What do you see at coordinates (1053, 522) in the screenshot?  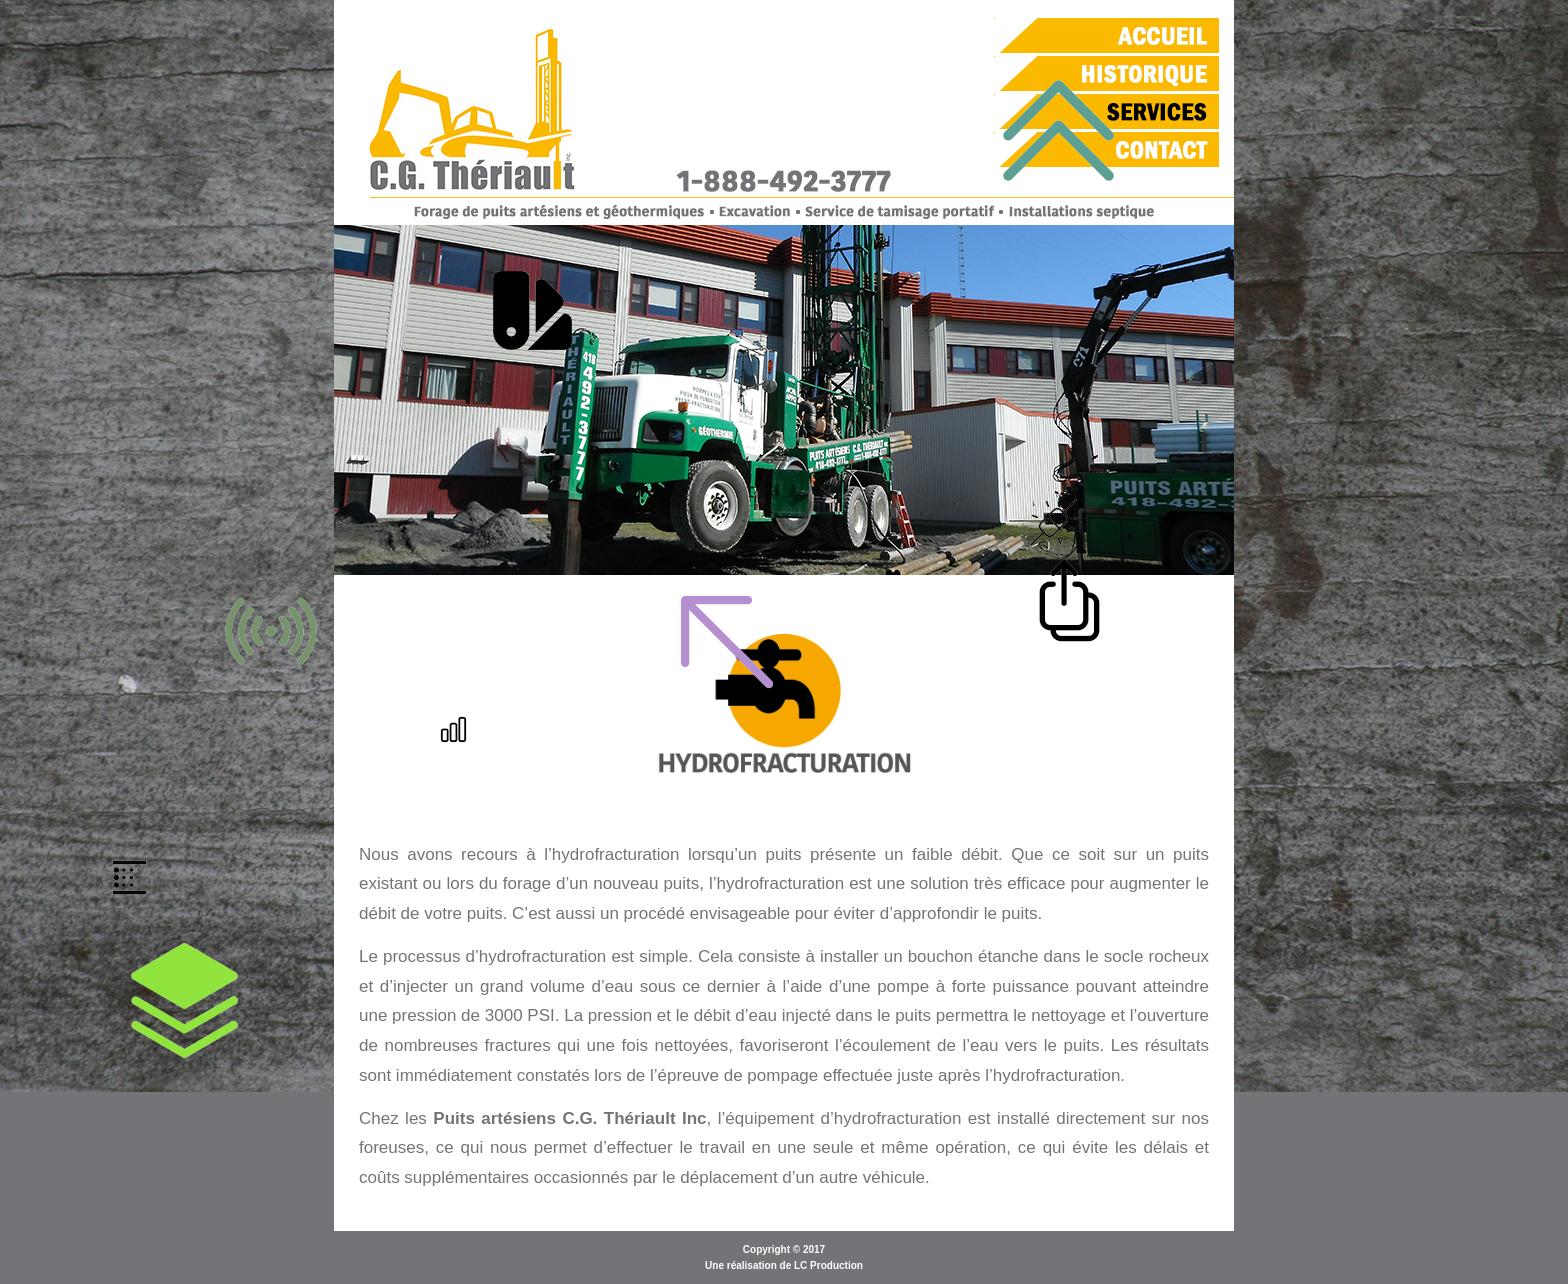 I see `indicates an active connection established` at bounding box center [1053, 522].